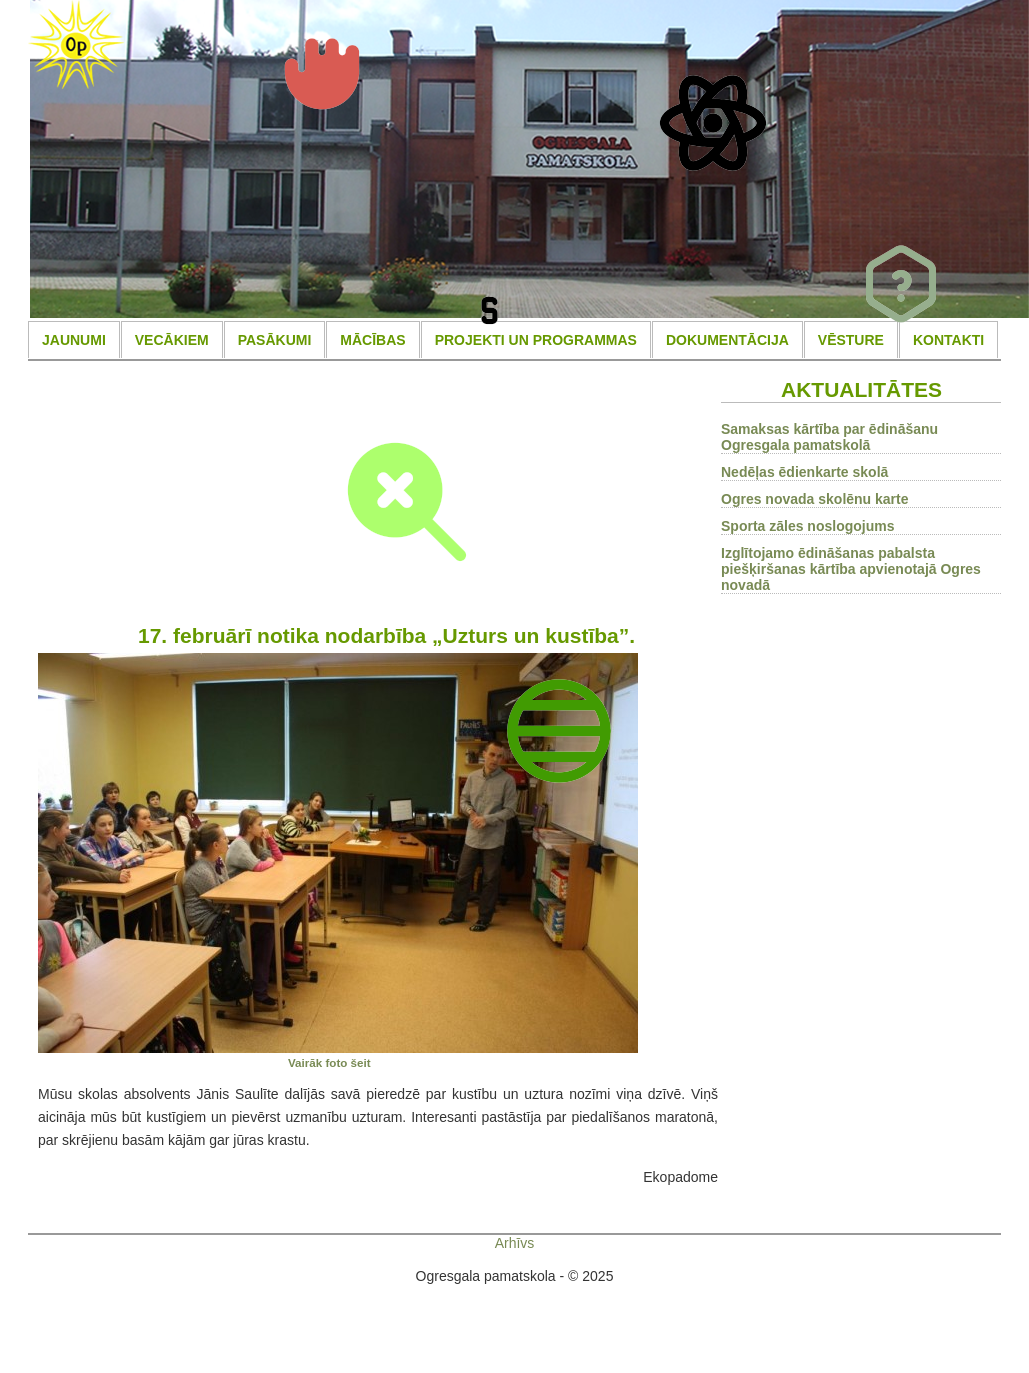 This screenshot has width=1029, height=1373. Describe the element at coordinates (489, 310) in the screenshot. I see `indicates small size option` at that location.